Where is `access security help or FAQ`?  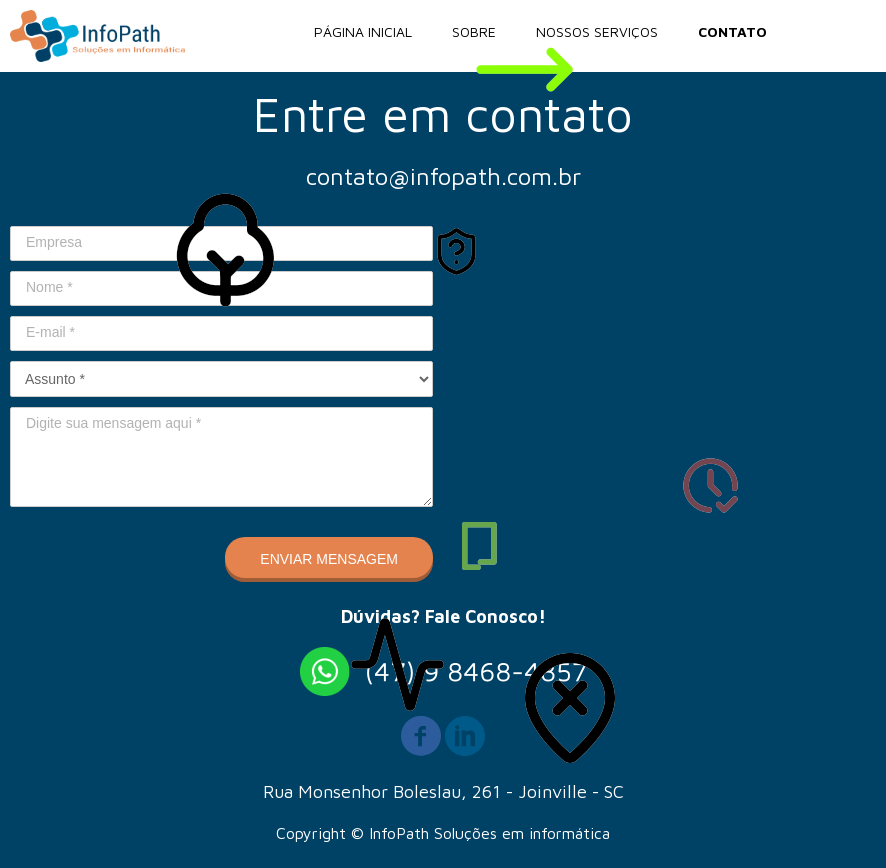 access security help or FAQ is located at coordinates (456, 251).